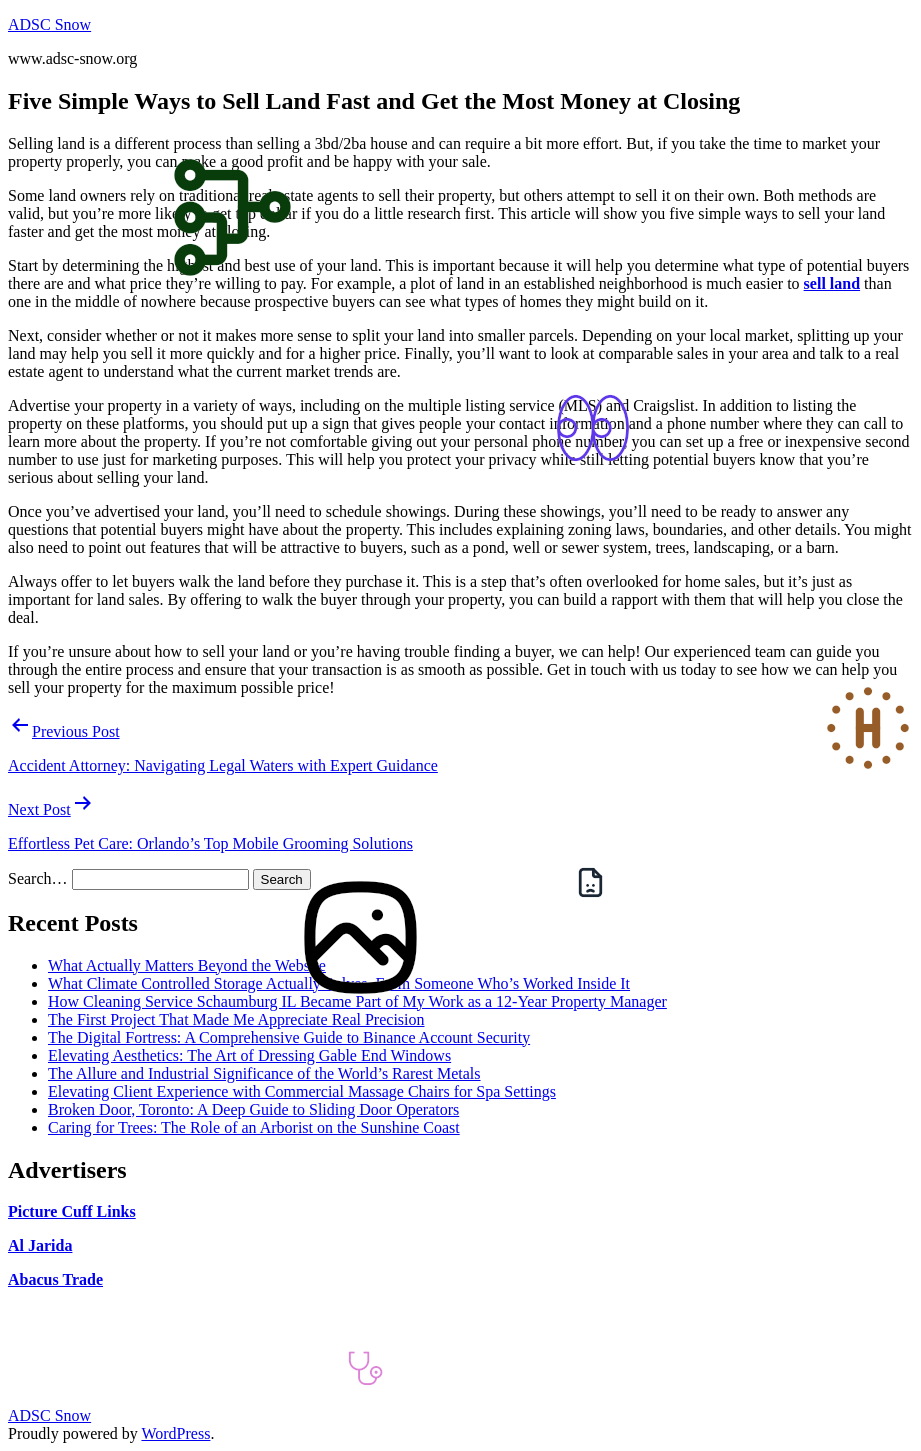 The height and width of the screenshot is (1451, 921). I want to click on file not found or missing document, so click(590, 882).